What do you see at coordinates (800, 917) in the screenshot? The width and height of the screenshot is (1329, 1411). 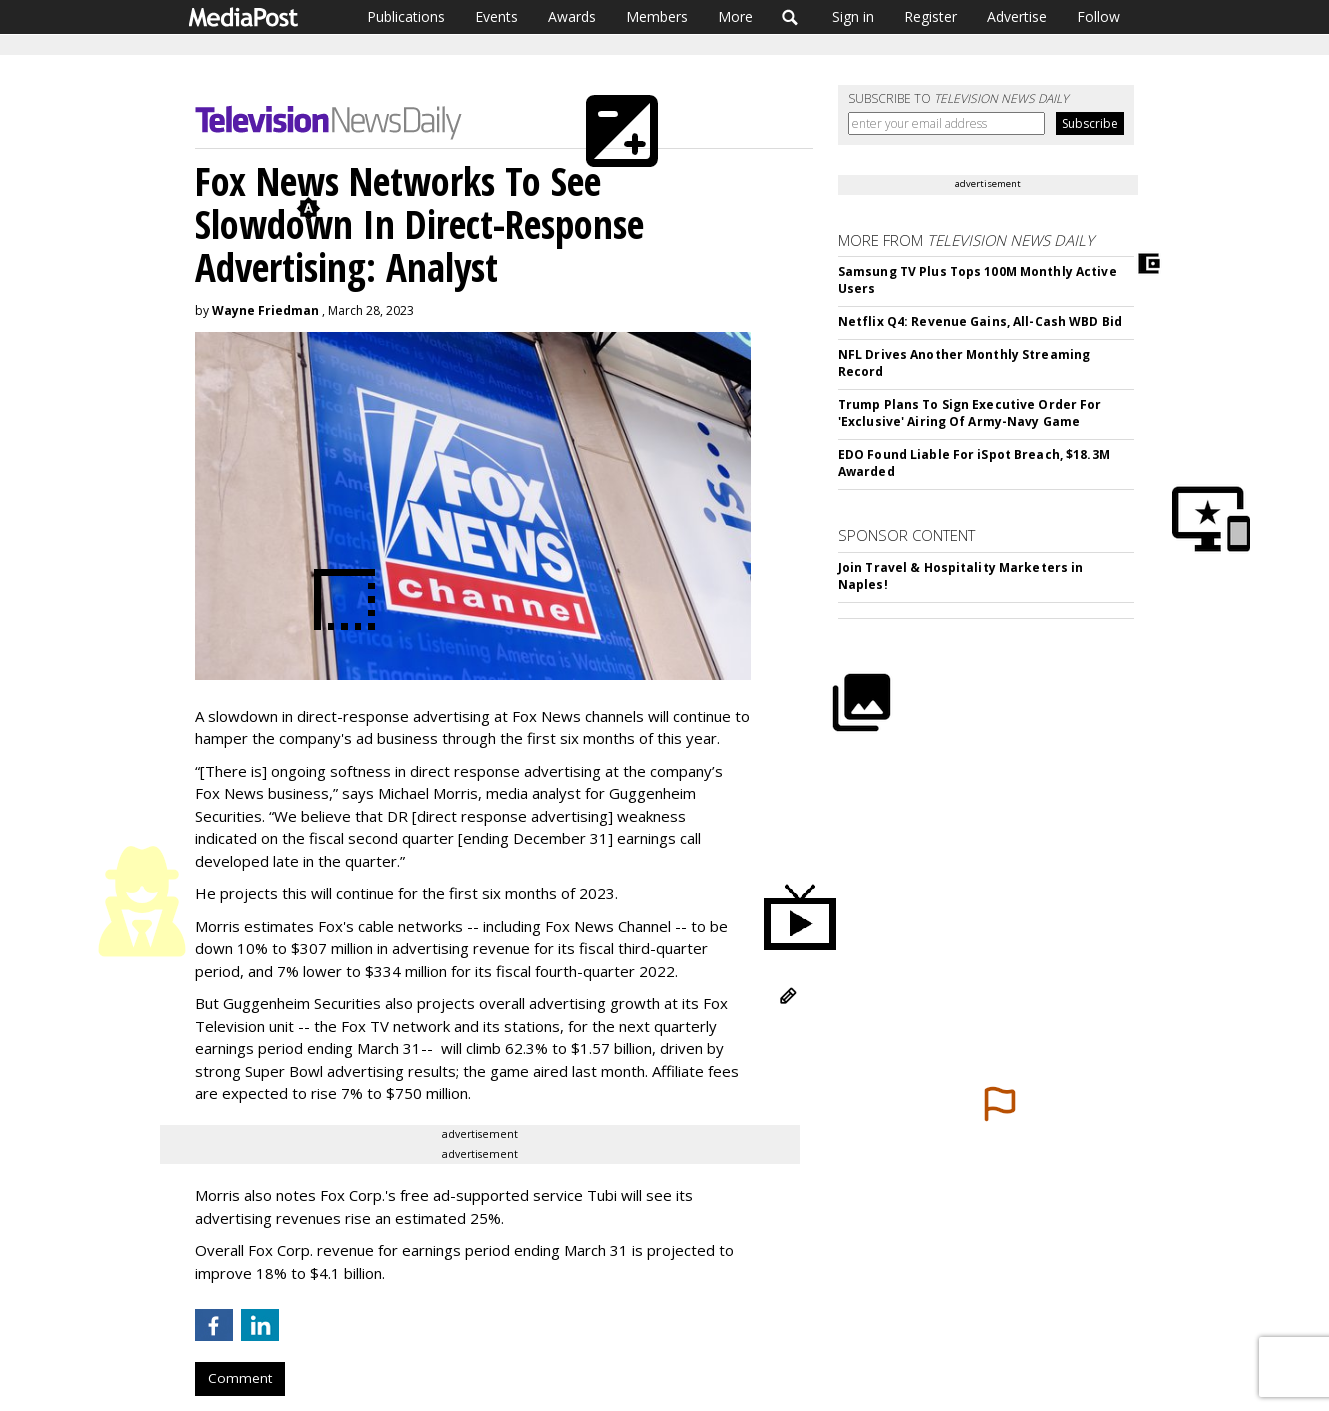 I see `watch live television or streaming content` at bounding box center [800, 917].